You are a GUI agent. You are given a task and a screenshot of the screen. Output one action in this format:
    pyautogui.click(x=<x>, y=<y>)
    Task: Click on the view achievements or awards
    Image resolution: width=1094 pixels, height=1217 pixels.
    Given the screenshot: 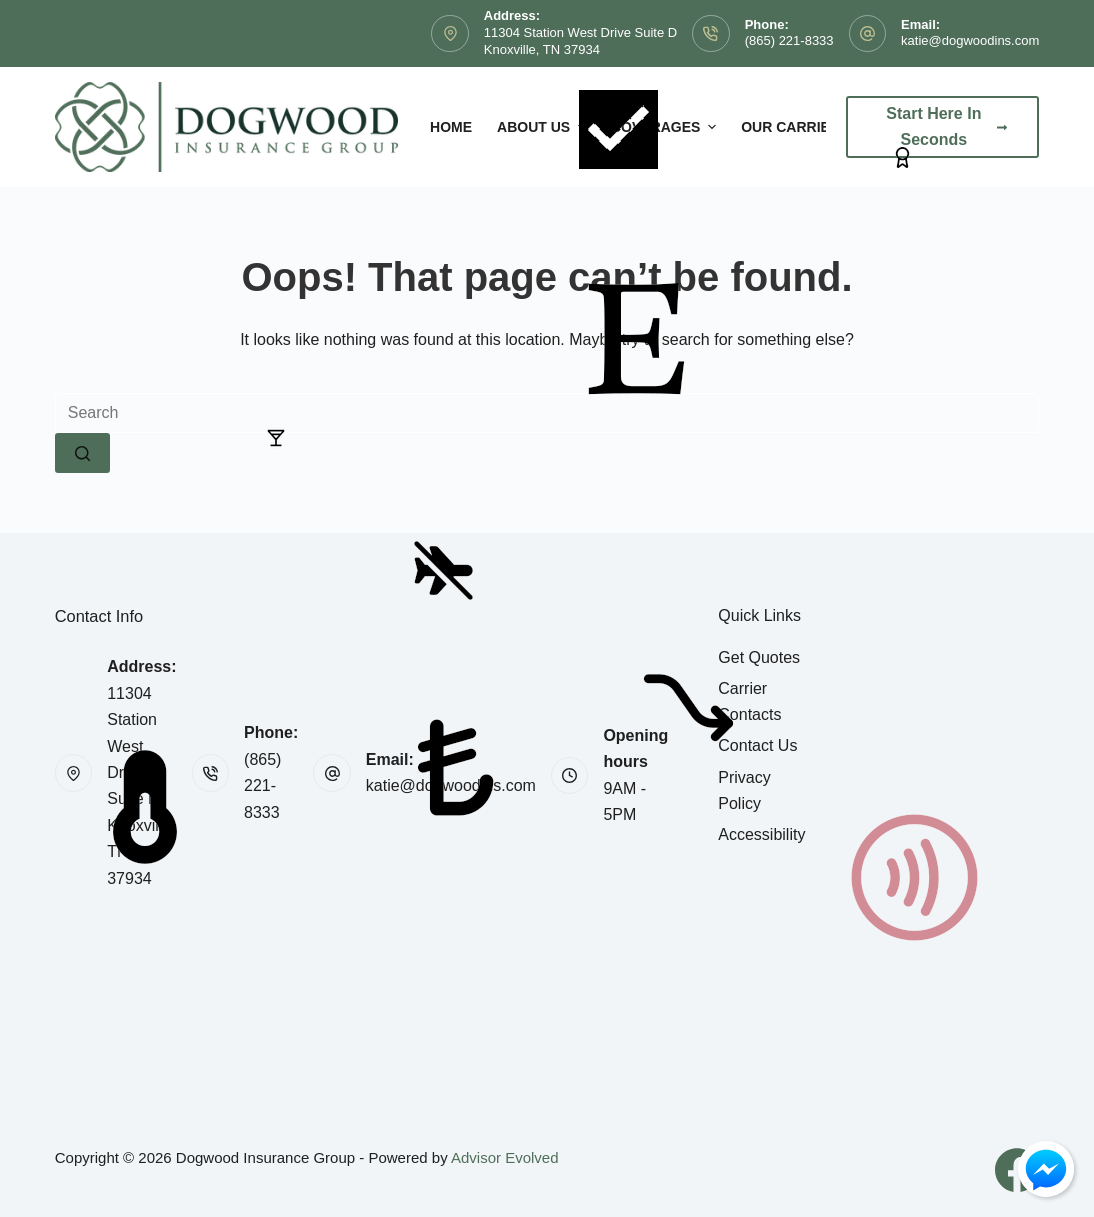 What is the action you would take?
    pyautogui.click(x=902, y=157)
    